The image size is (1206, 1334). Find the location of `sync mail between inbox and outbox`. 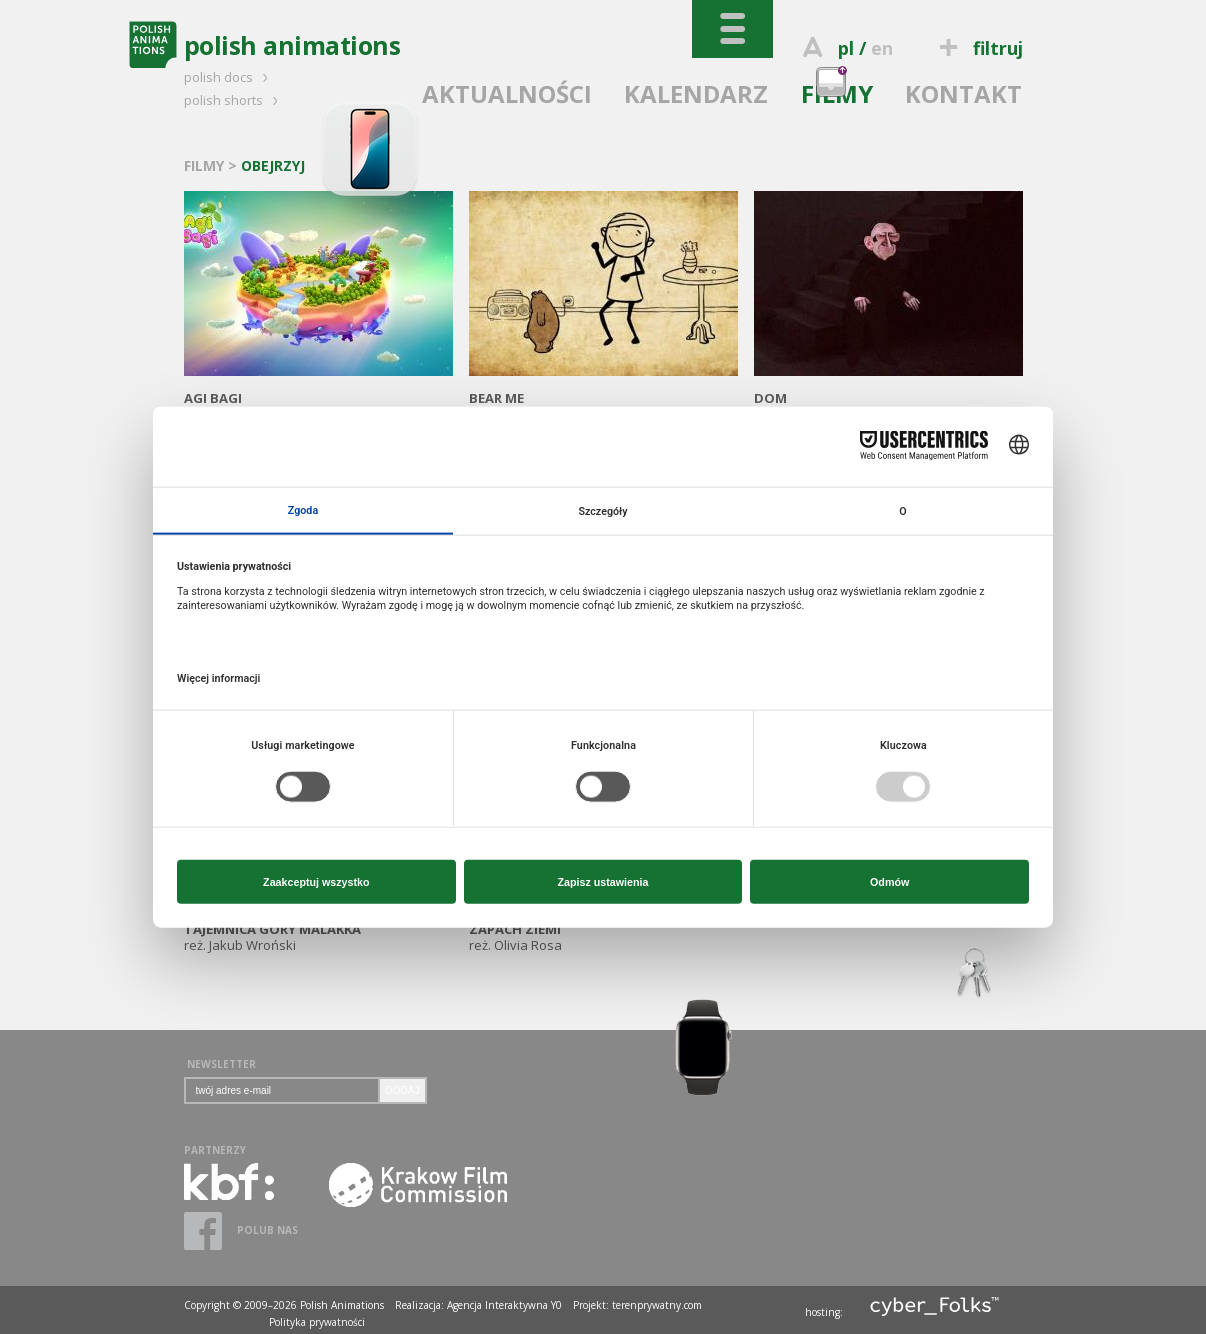

sync mail between inbox and outbox is located at coordinates (831, 82).